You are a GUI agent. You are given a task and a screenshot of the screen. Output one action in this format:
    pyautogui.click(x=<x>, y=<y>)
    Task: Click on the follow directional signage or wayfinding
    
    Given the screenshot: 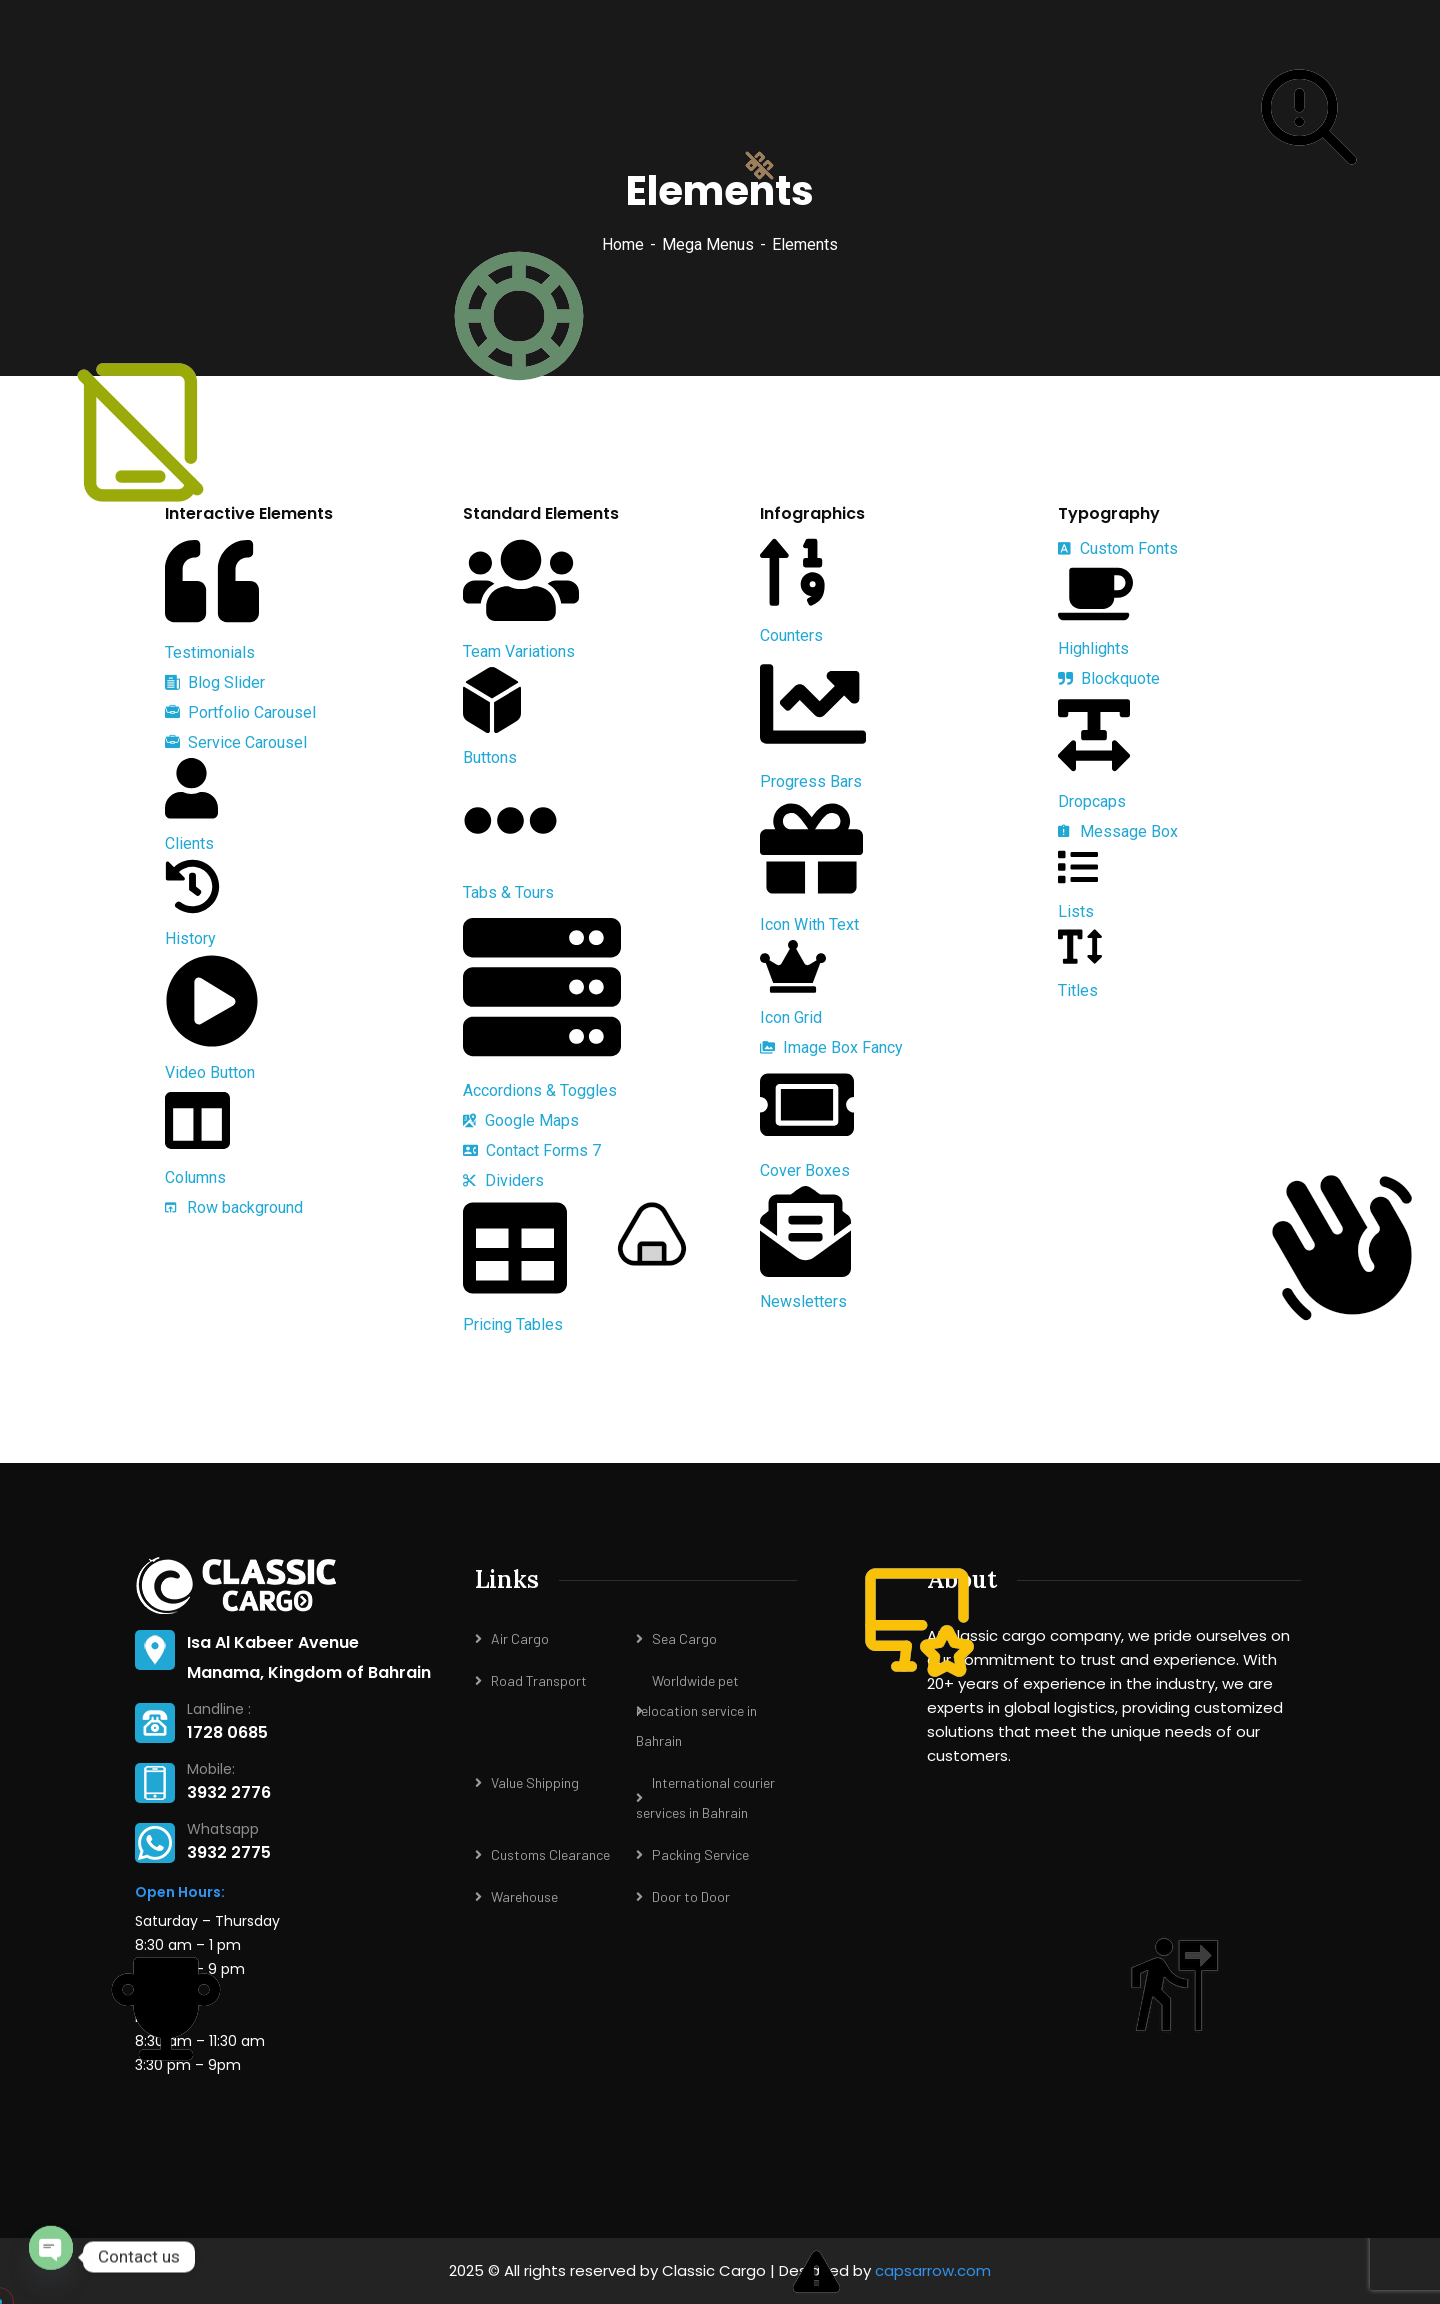 What is the action you would take?
    pyautogui.click(x=1176, y=1984)
    